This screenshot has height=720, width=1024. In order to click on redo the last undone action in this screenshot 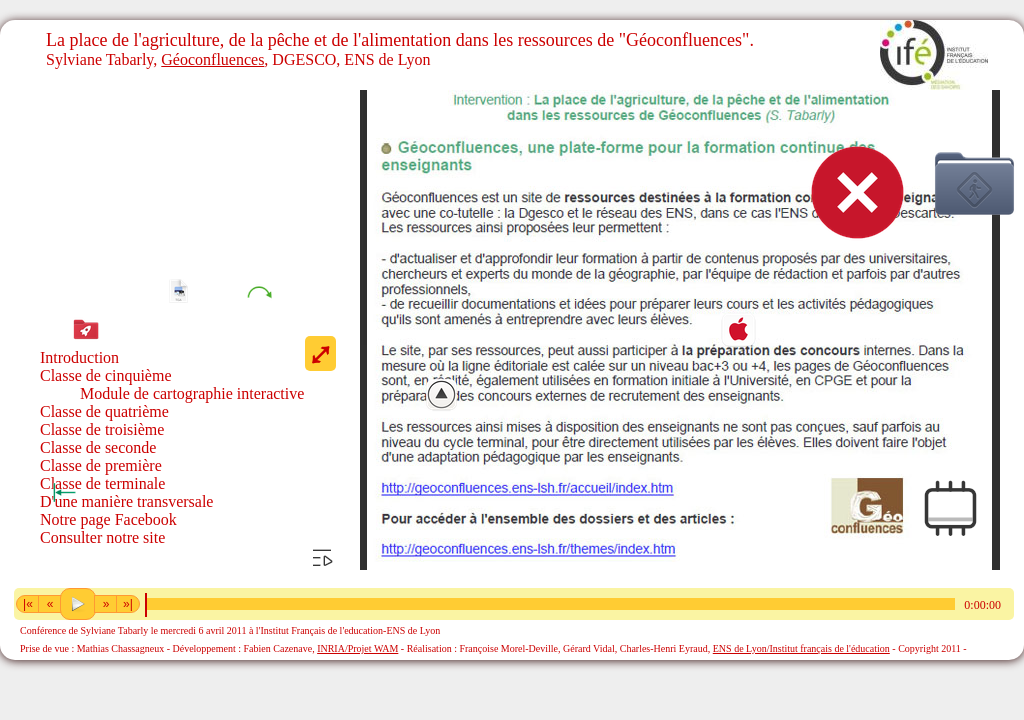, I will do `click(259, 292)`.